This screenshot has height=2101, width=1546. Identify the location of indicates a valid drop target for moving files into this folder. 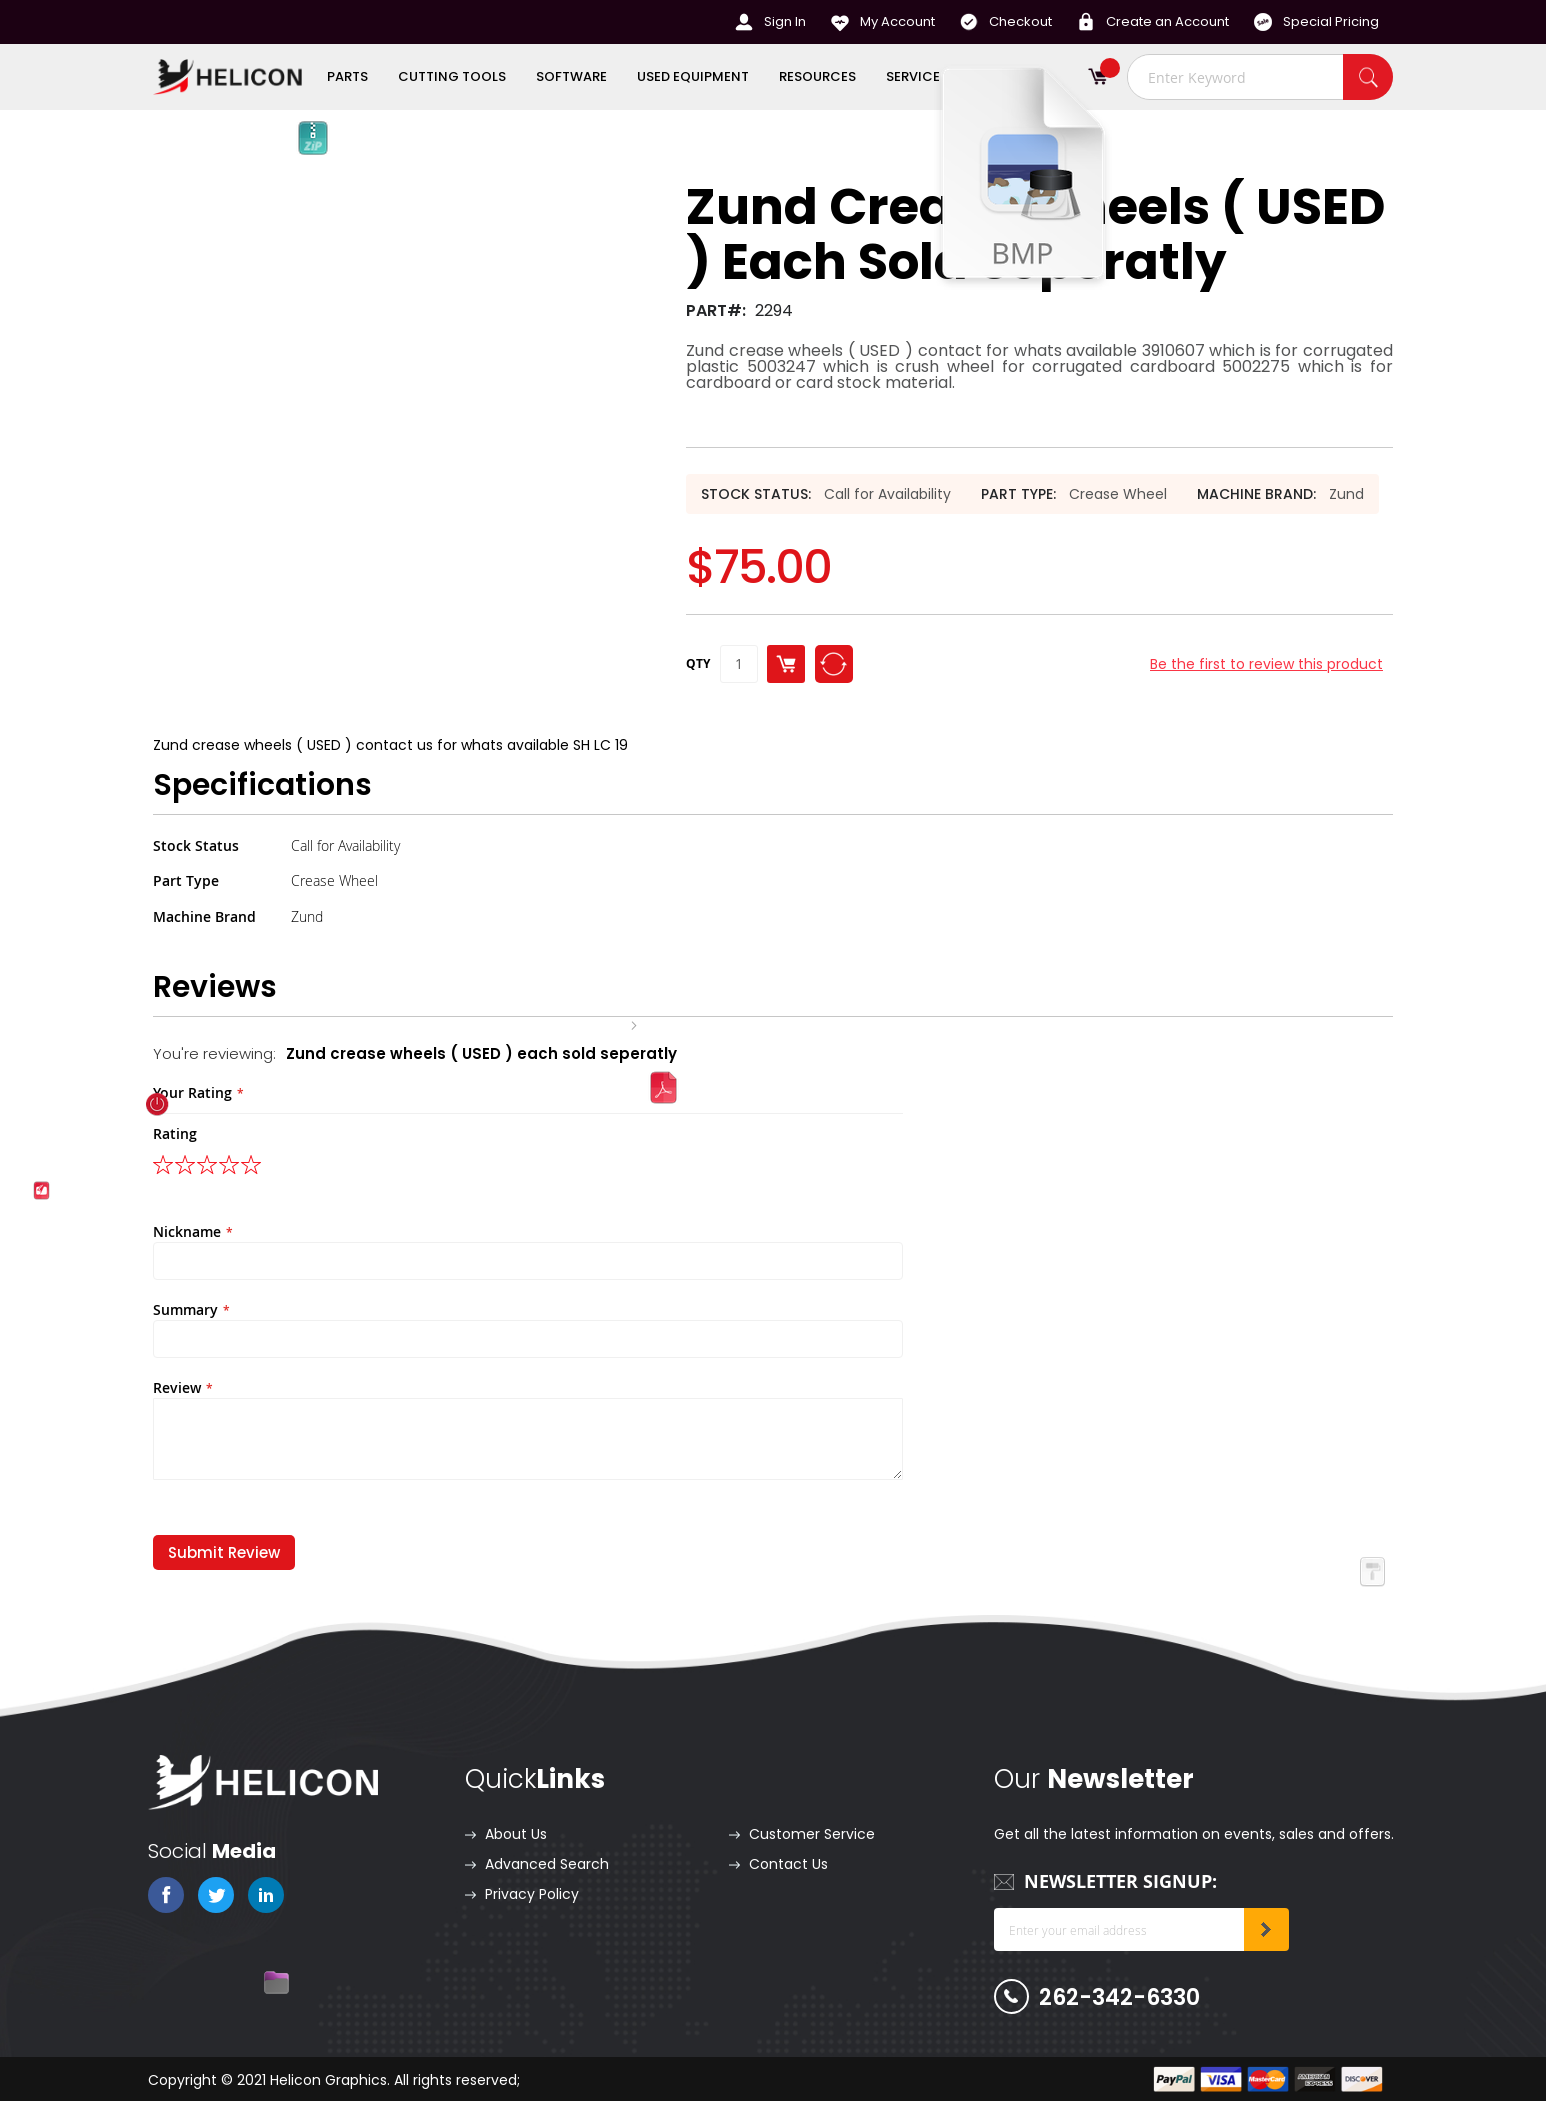
(276, 1982).